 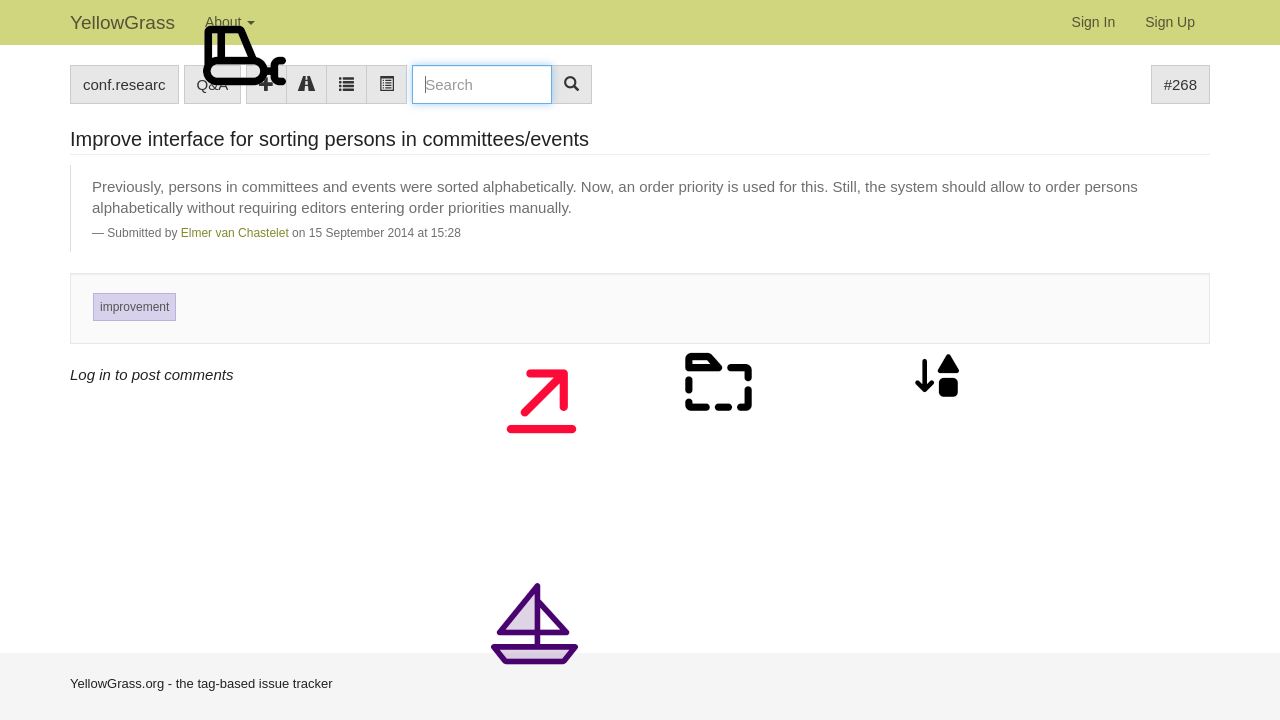 I want to click on access sailing or boating features, so click(x=534, y=629).